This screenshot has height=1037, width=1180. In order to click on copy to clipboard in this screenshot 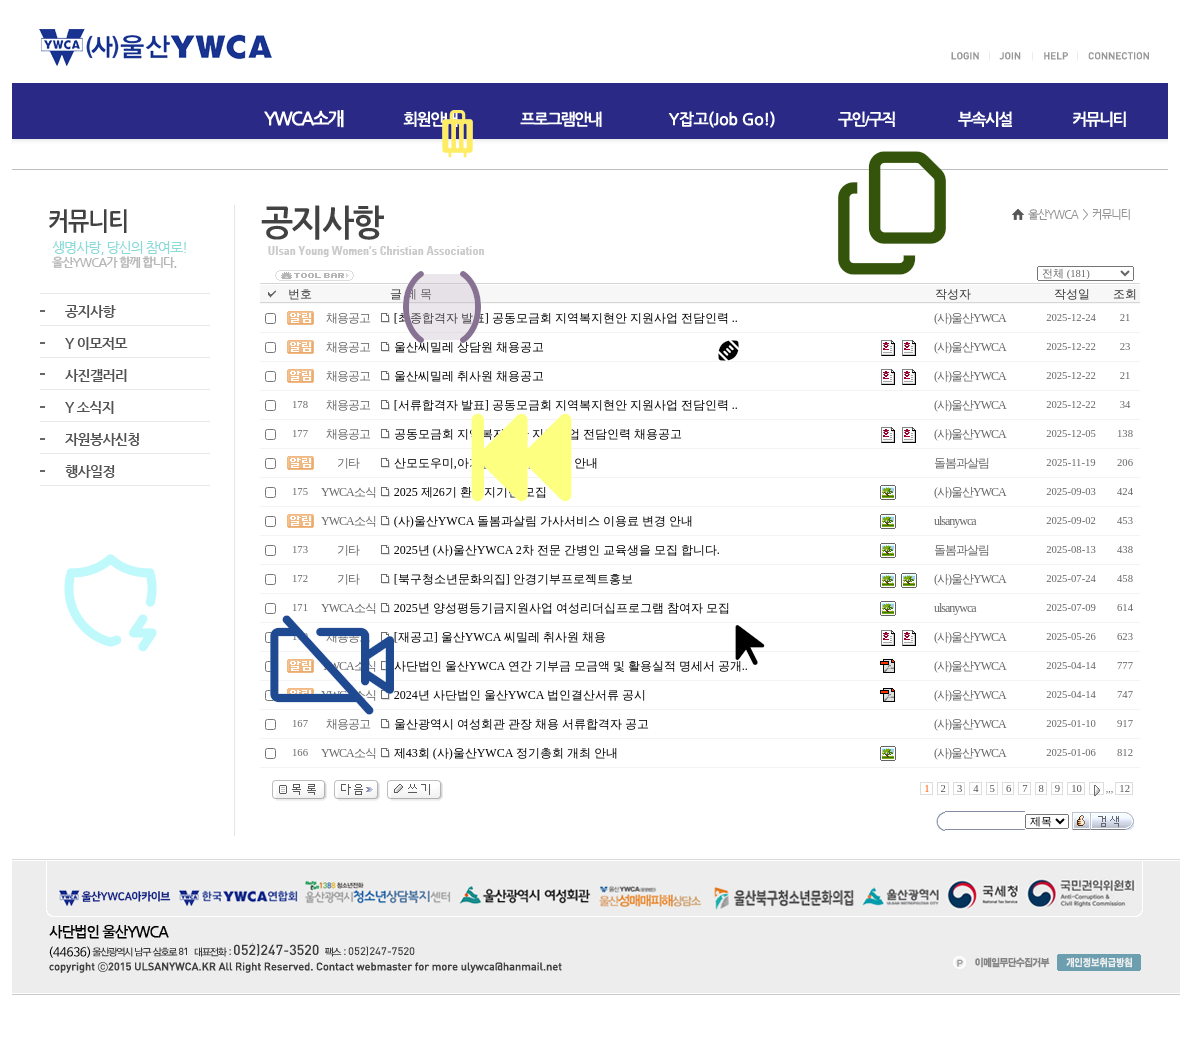, I will do `click(892, 213)`.